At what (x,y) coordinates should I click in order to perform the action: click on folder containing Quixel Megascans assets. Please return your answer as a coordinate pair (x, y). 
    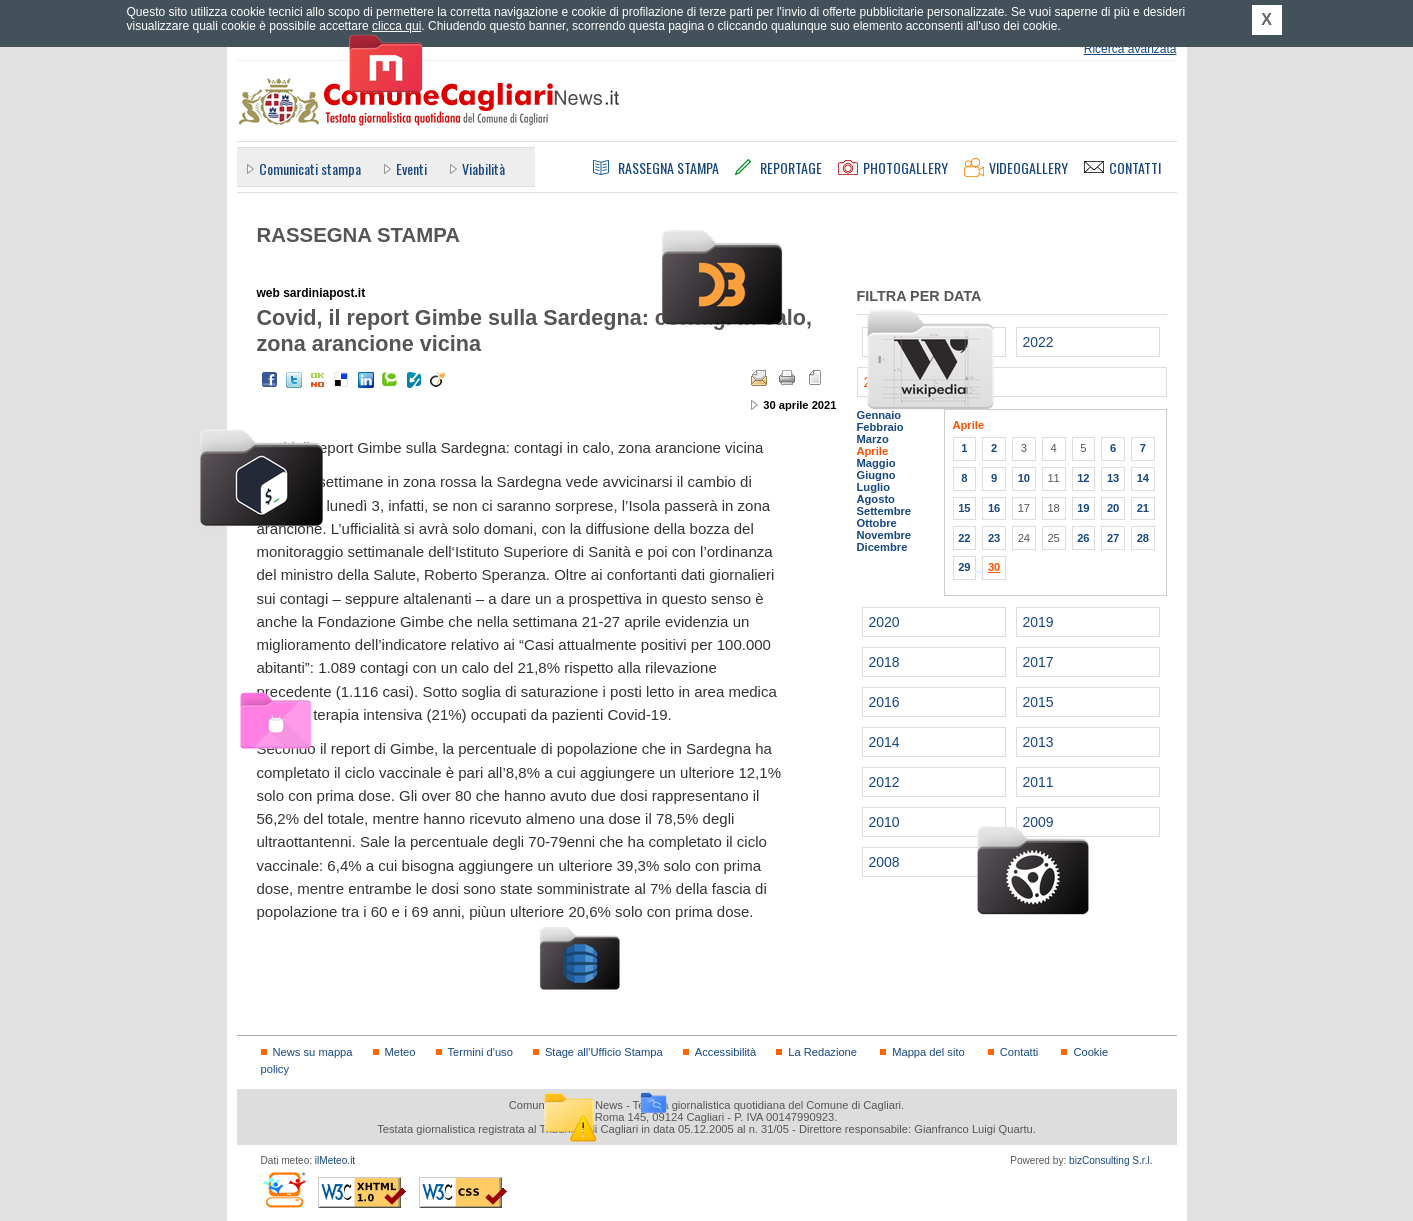
    Looking at the image, I should click on (385, 65).